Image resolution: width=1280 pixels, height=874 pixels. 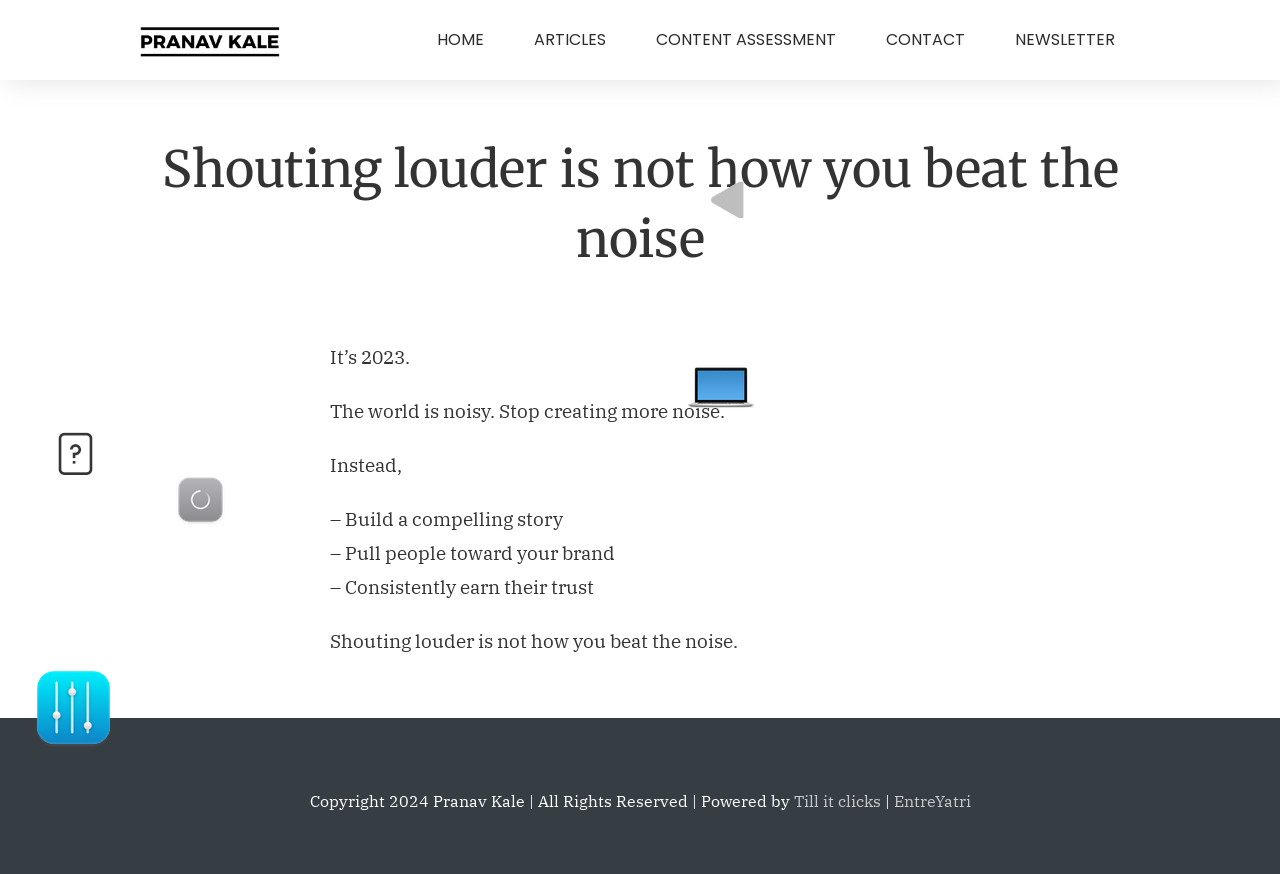 I want to click on access help documentation, so click(x=75, y=452).